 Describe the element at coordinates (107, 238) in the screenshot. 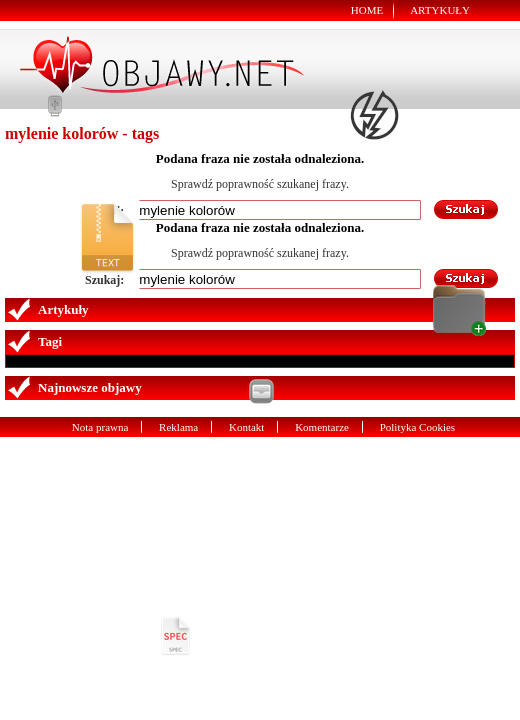

I see `compressed archive file type indicator` at that location.